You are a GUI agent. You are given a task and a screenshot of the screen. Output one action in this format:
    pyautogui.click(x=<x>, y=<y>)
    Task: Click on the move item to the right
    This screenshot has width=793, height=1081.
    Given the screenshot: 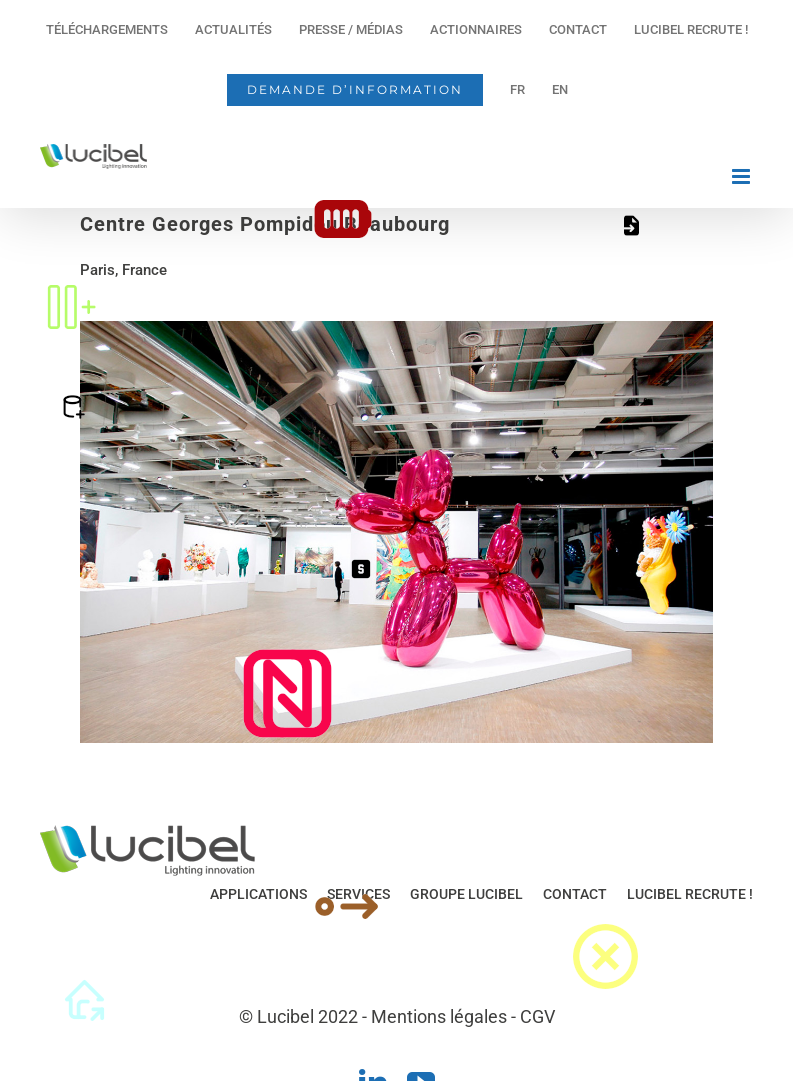 What is the action you would take?
    pyautogui.click(x=346, y=906)
    